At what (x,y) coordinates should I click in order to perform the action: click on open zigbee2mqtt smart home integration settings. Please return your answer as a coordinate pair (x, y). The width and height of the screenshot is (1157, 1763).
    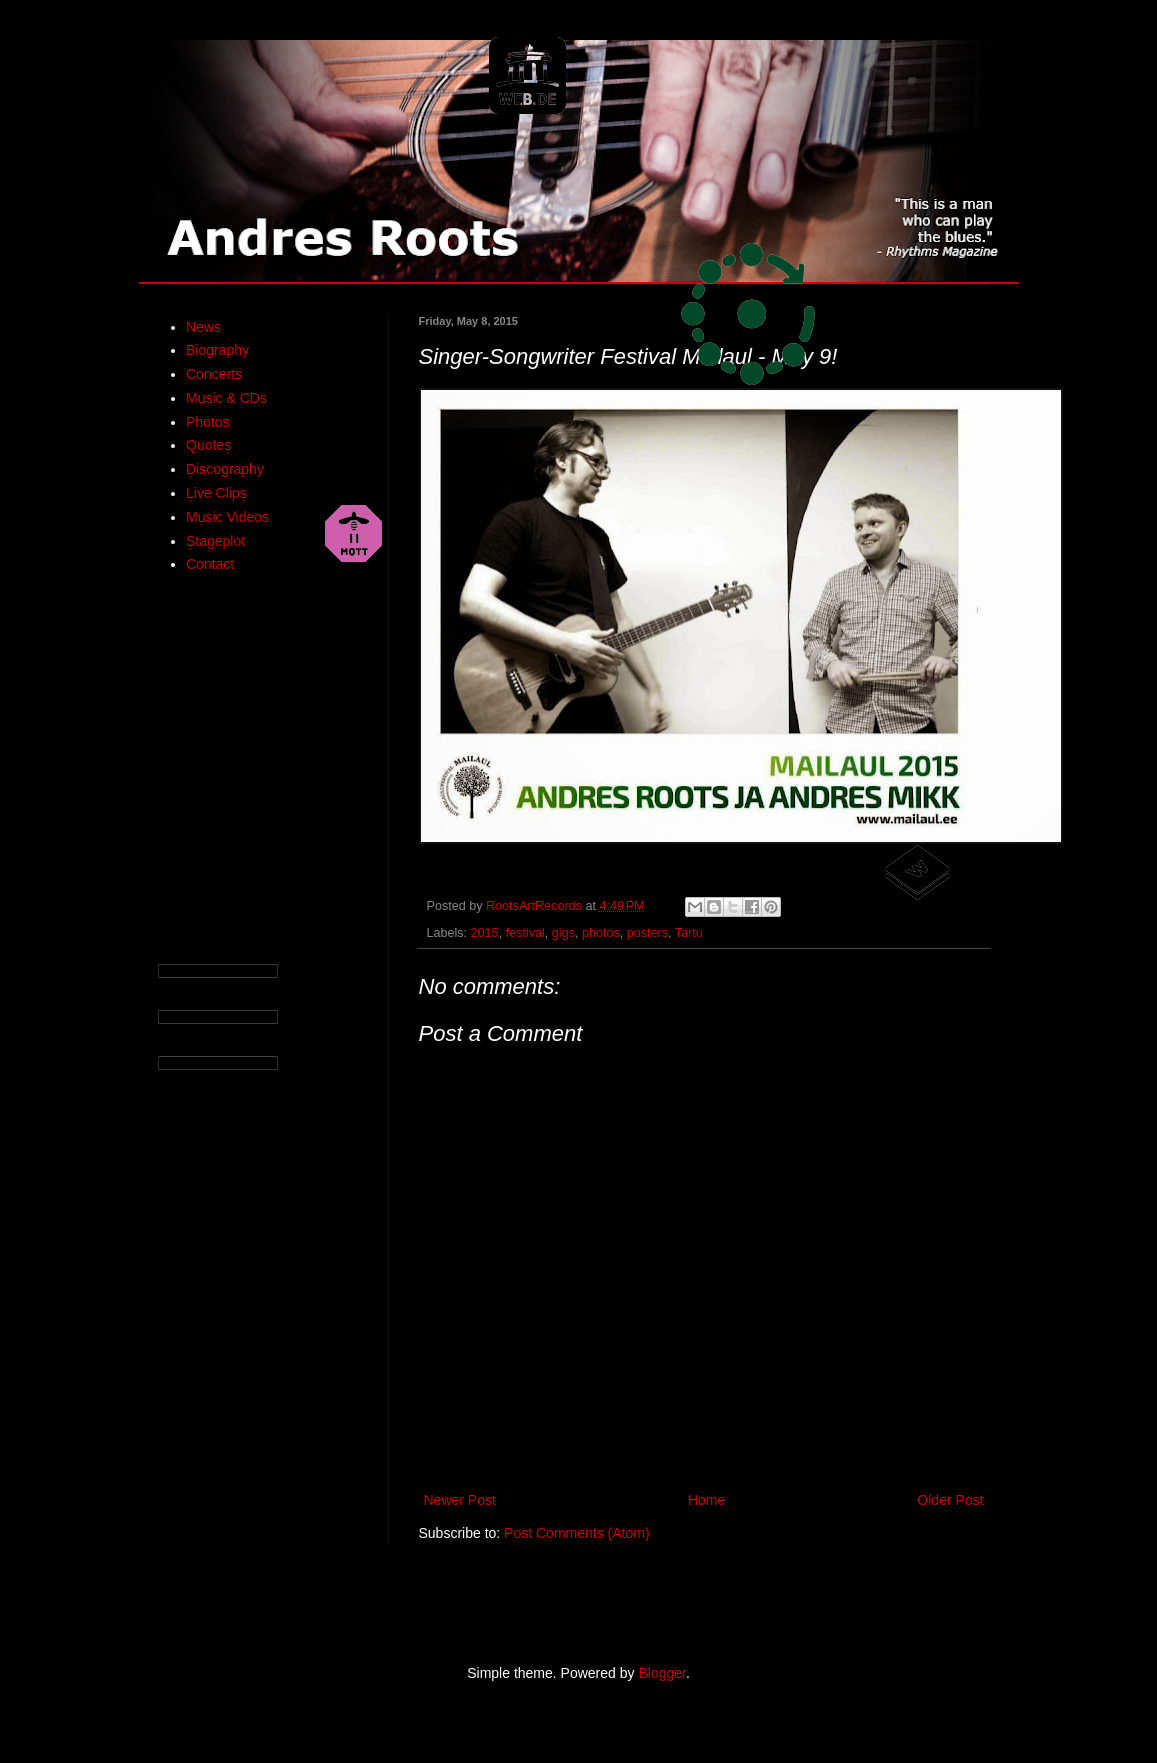
    Looking at the image, I should click on (353, 533).